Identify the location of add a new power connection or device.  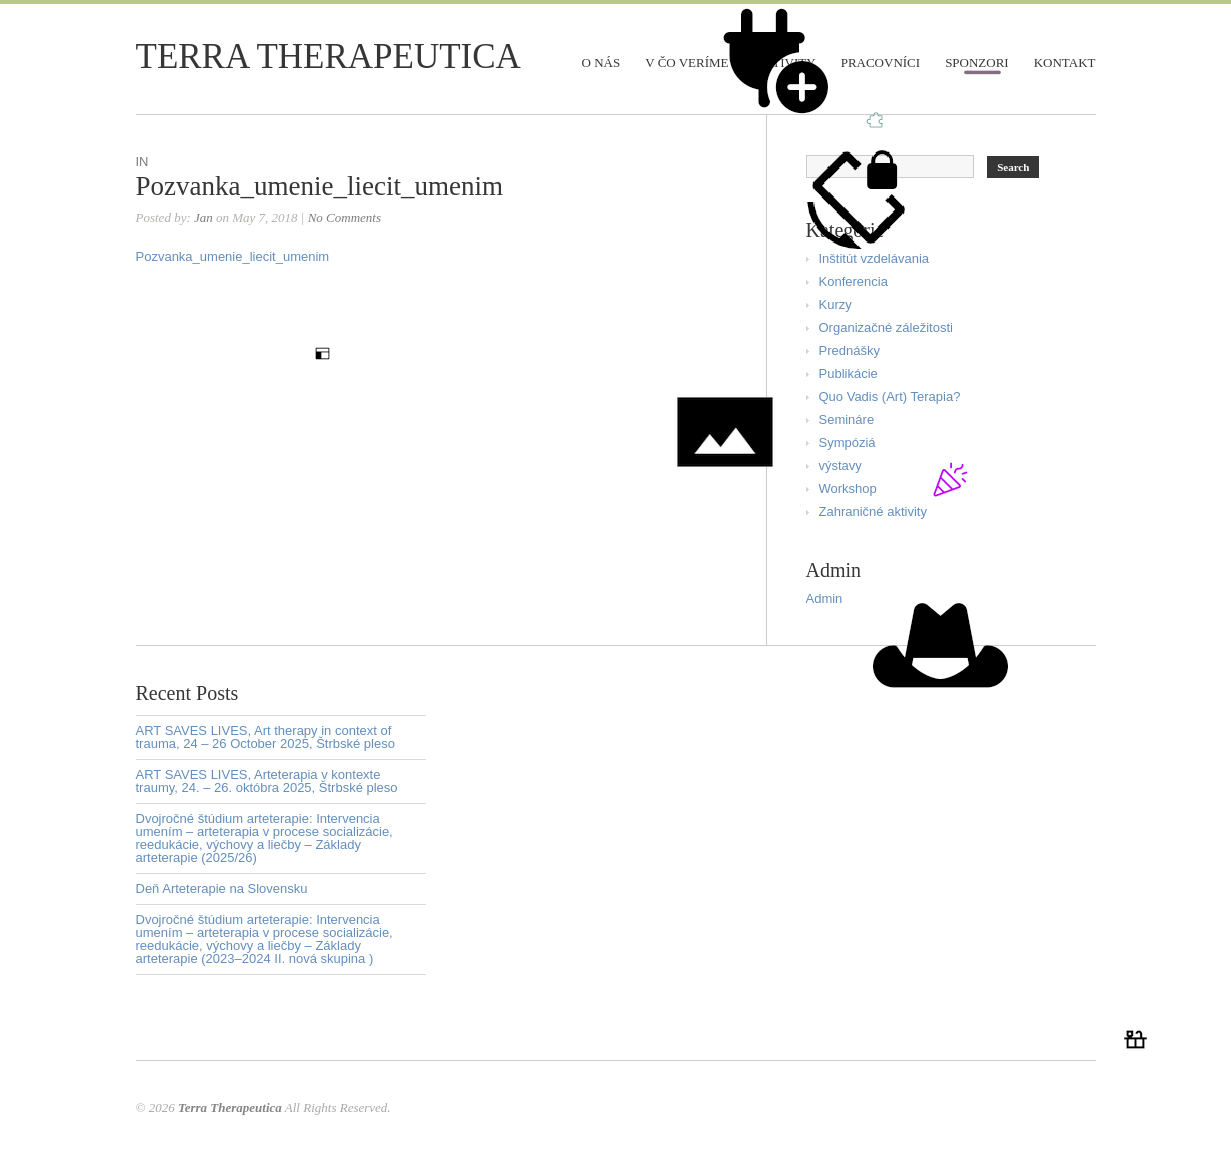
(770, 61).